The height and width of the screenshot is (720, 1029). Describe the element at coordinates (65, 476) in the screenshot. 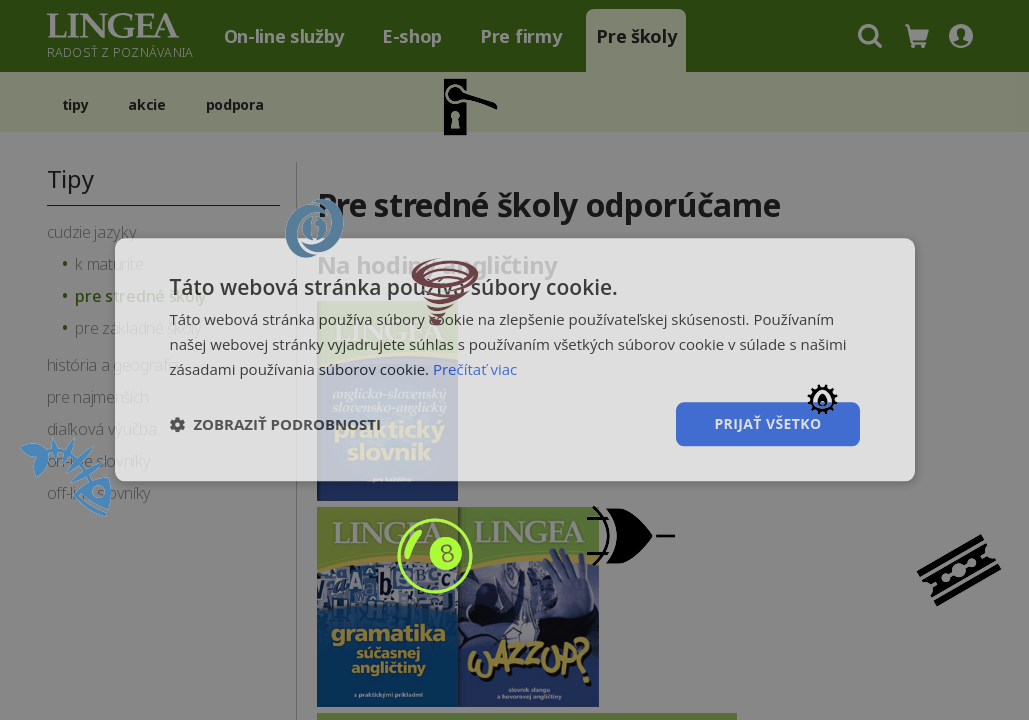

I see `indicates an empty or depleted resource` at that location.